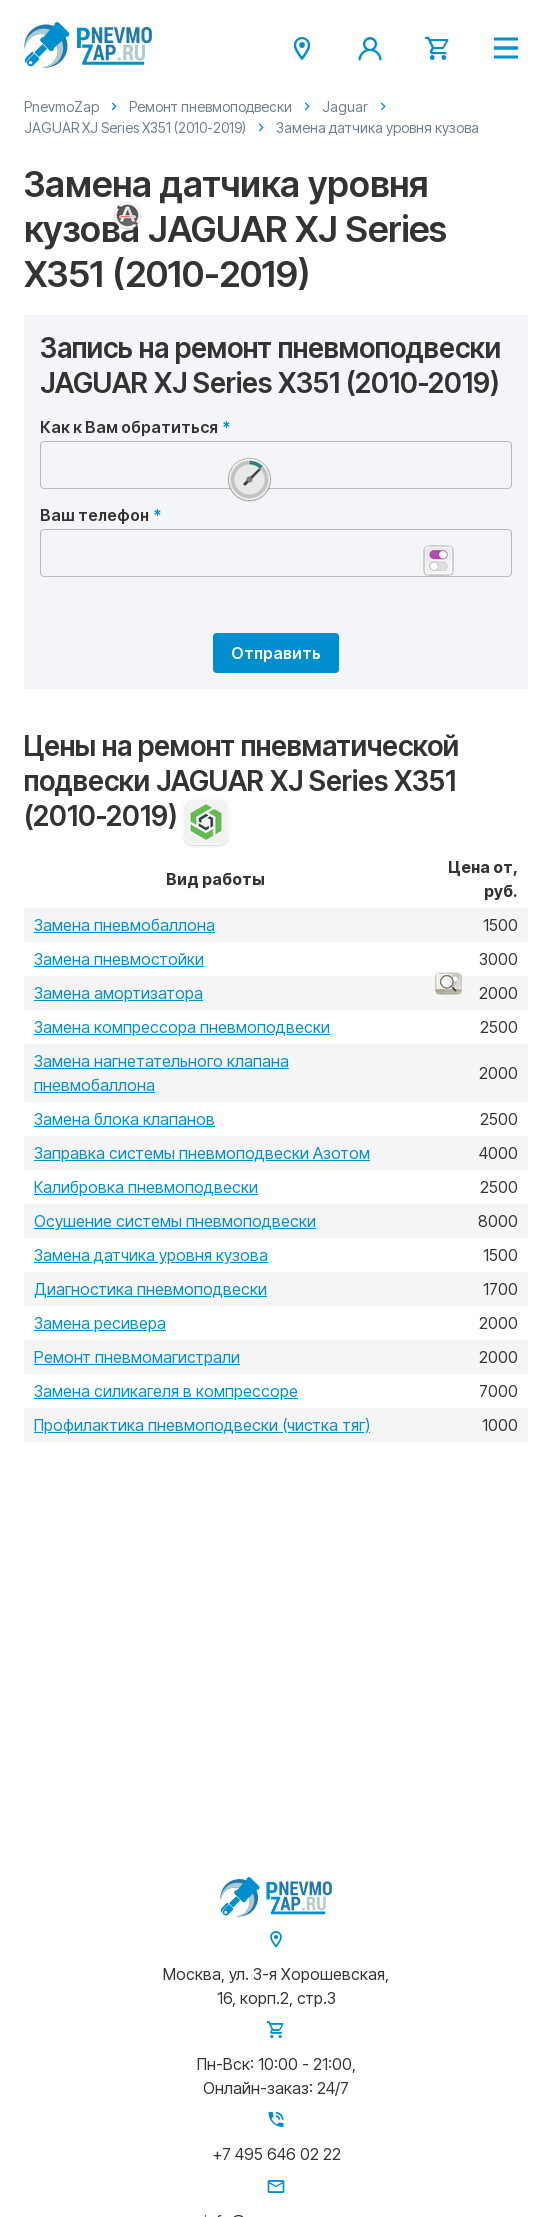  I want to click on open gnome tweaks to customize desktop settings, so click(438, 560).